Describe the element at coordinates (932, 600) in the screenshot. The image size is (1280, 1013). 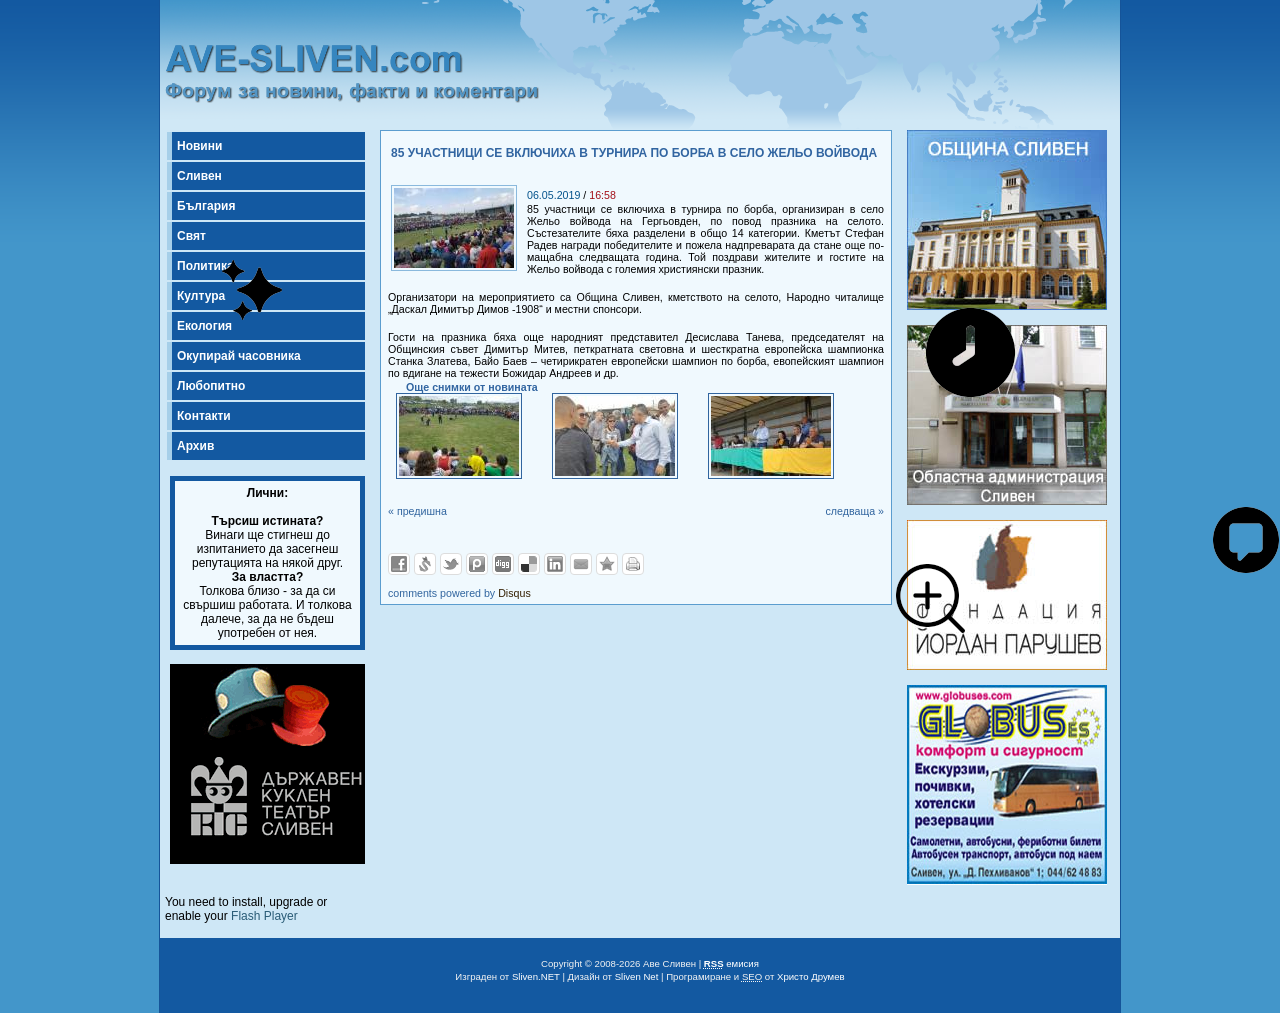
I see `zoom in on content or image` at that location.